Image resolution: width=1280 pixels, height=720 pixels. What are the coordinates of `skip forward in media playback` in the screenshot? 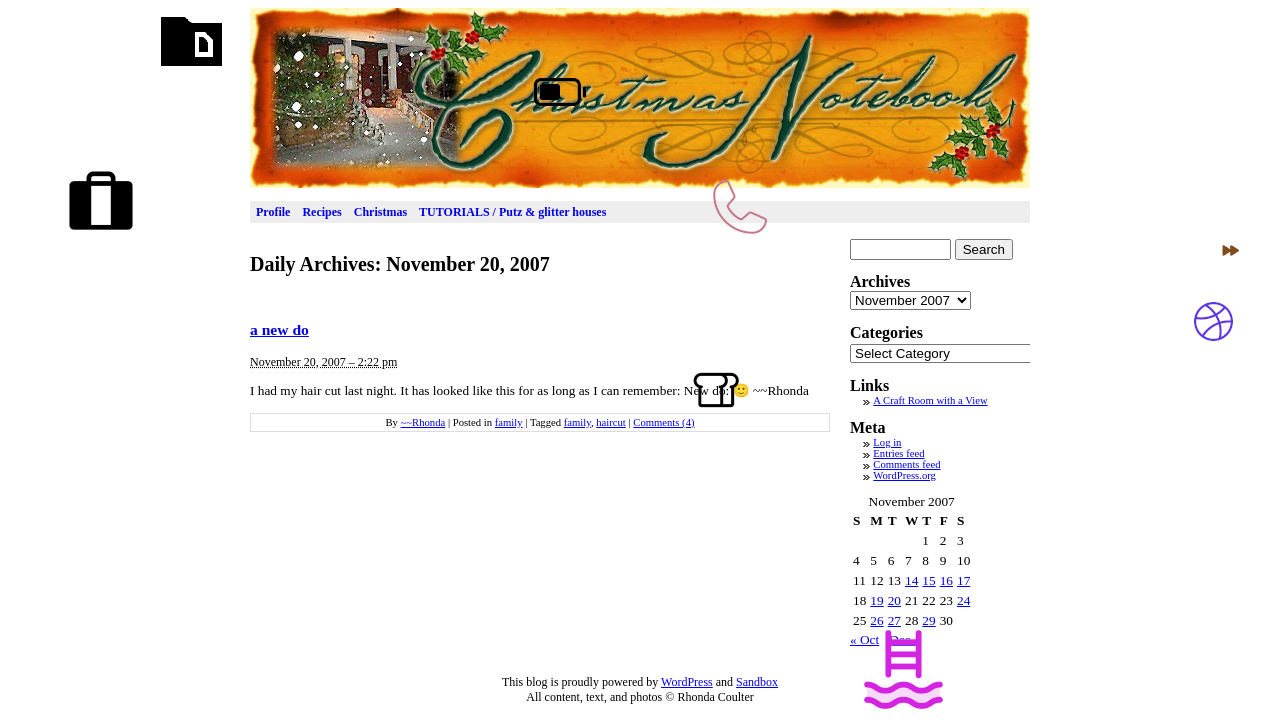 It's located at (1229, 250).